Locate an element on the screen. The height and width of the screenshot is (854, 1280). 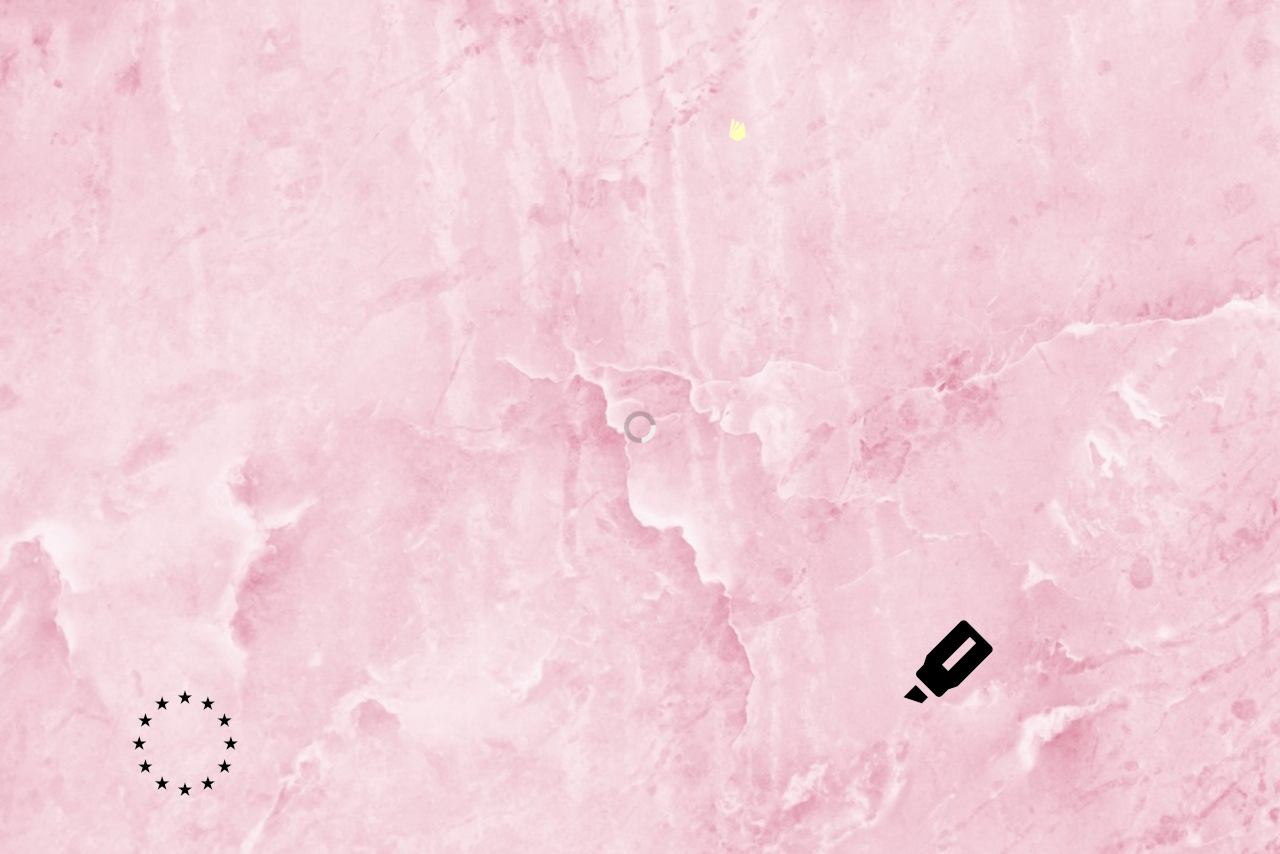
highlight or mark up text is located at coordinates (949, 663).